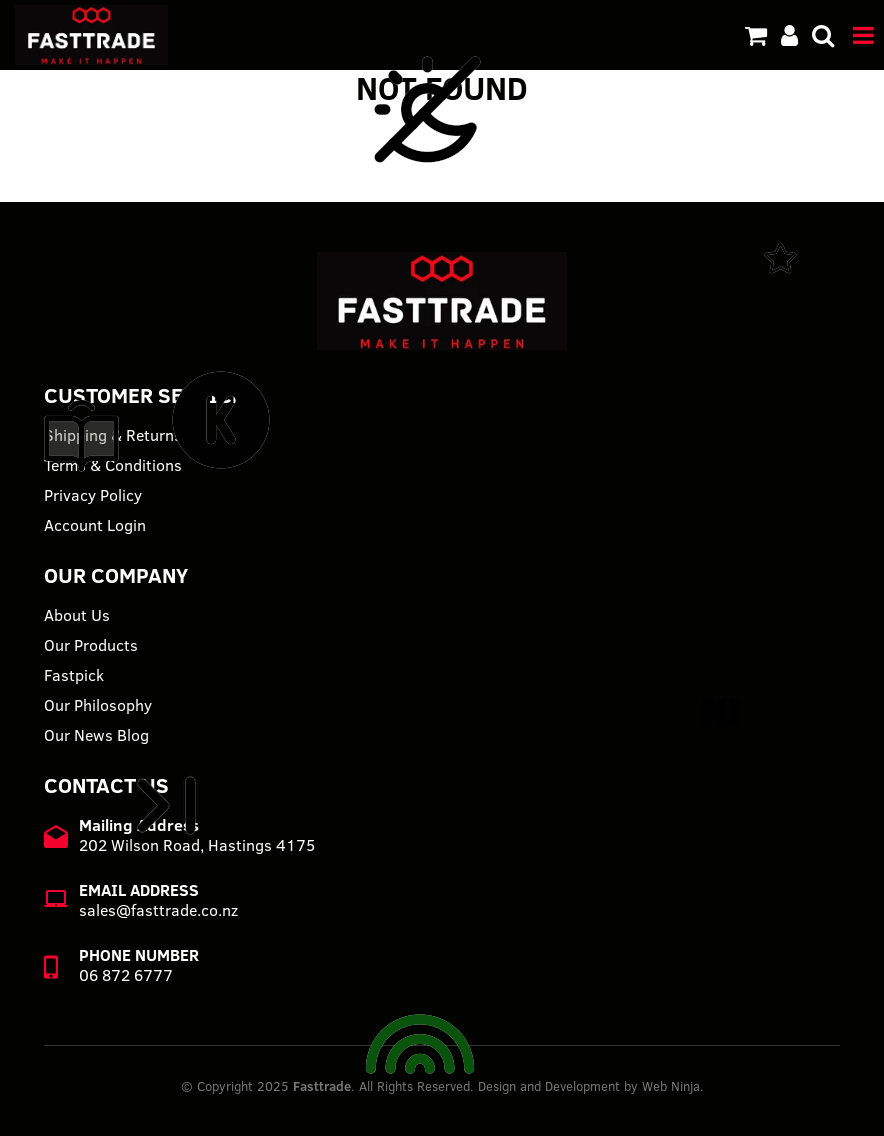  I want to click on toggle between light and dark mode, so click(427, 109).